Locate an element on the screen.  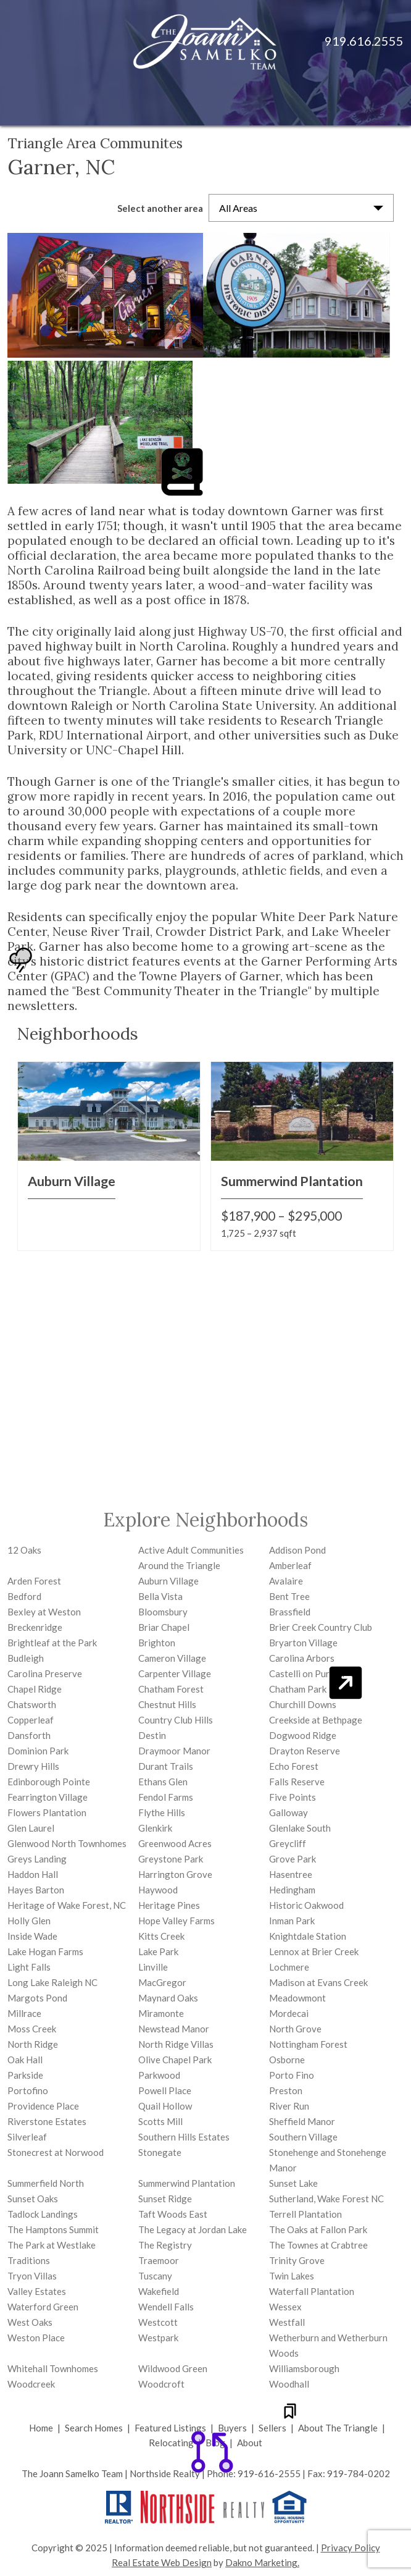
view your saved bookmarks is located at coordinates (290, 2411).